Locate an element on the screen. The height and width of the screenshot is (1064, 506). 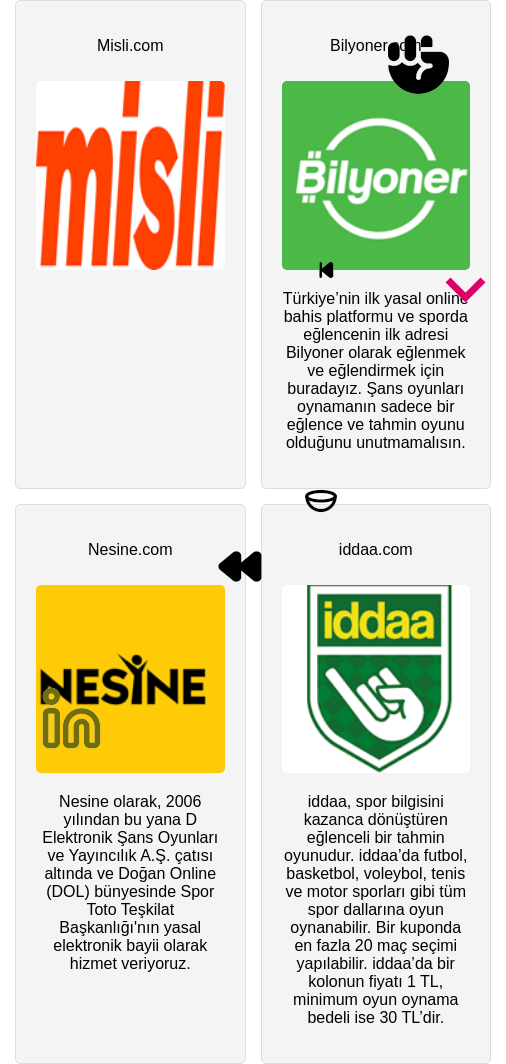
connect with linkedin is located at coordinates (71, 719).